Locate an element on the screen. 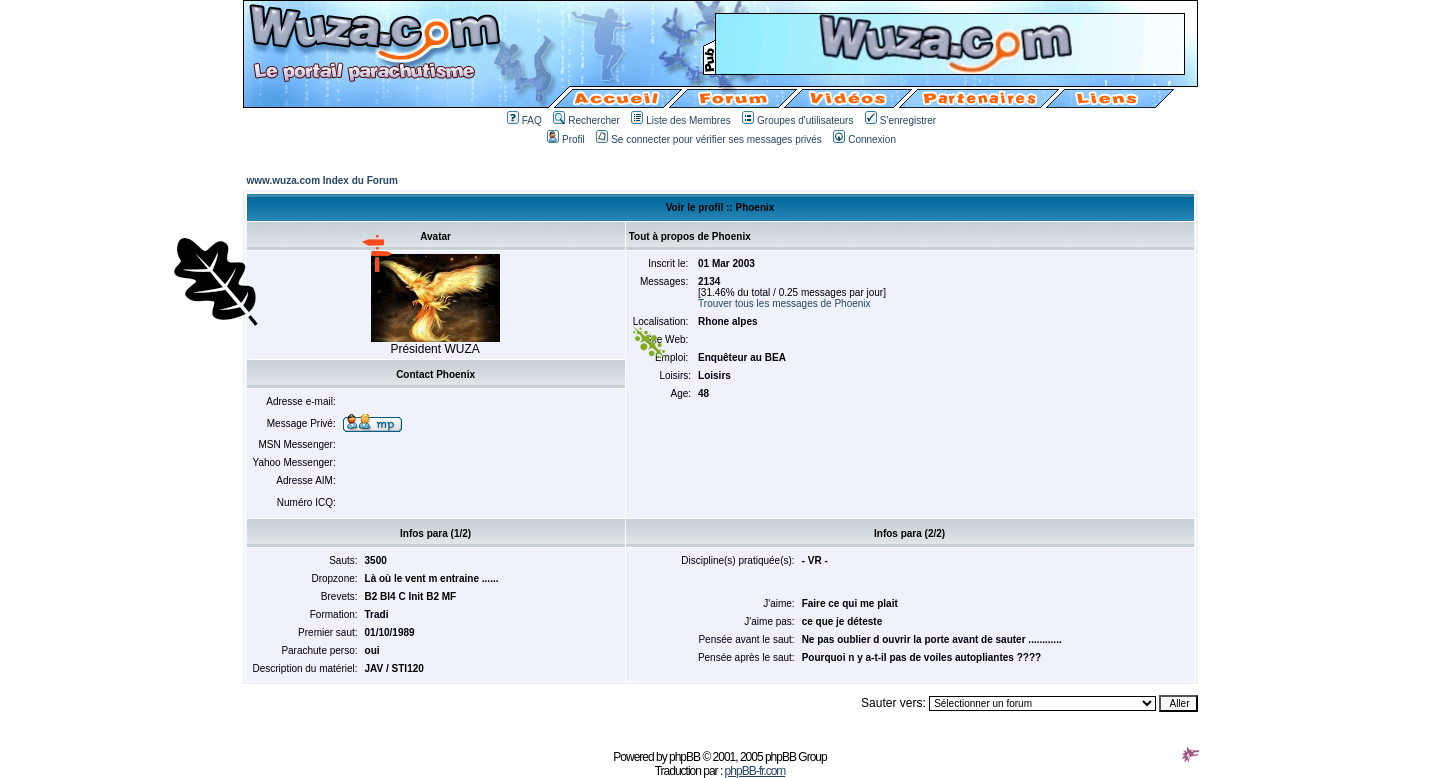 This screenshot has width=1440, height=778. navigate to different game areas or levels is located at coordinates (377, 253).